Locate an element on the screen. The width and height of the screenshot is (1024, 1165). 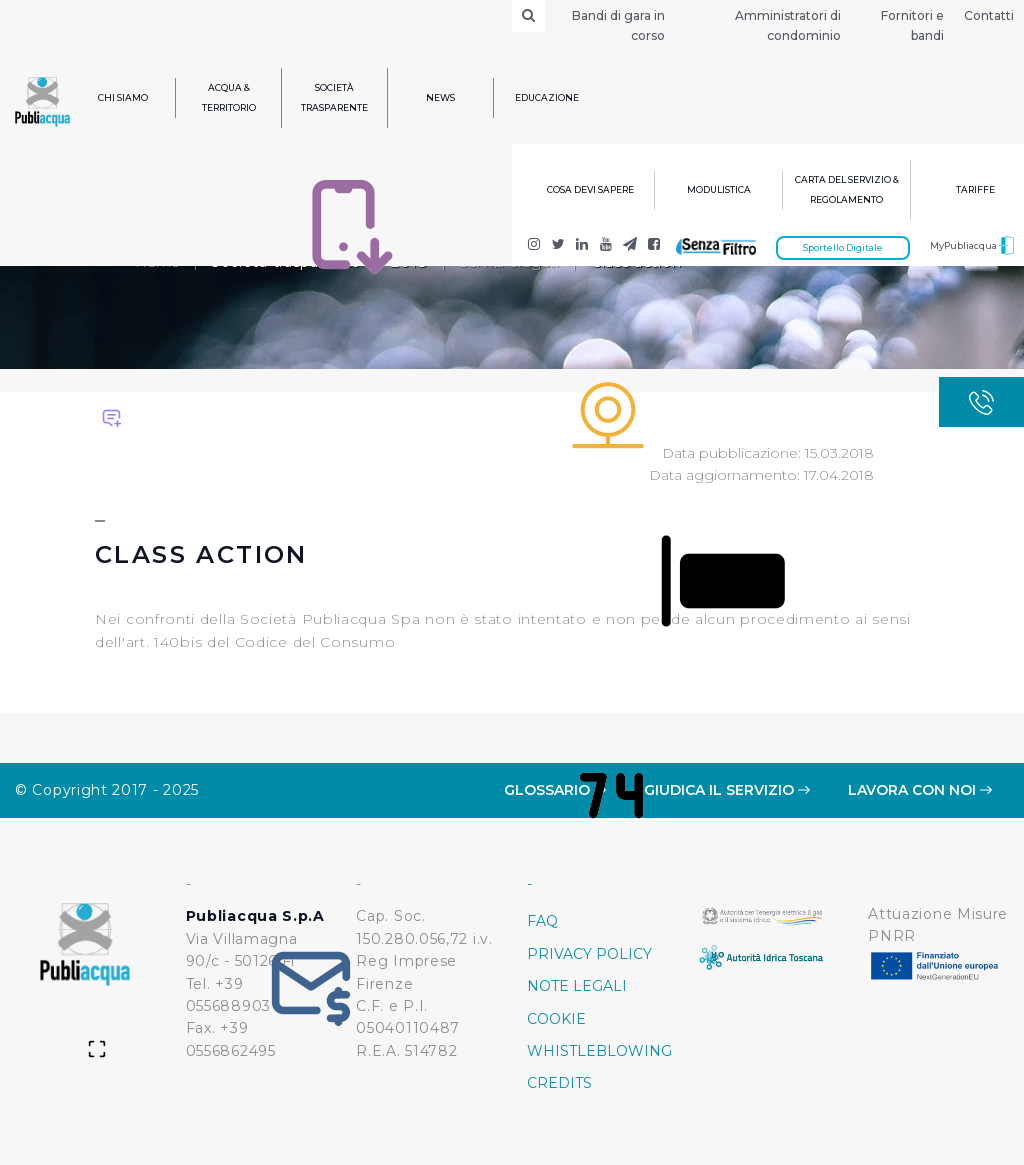
access webcam or camera settings is located at coordinates (608, 418).